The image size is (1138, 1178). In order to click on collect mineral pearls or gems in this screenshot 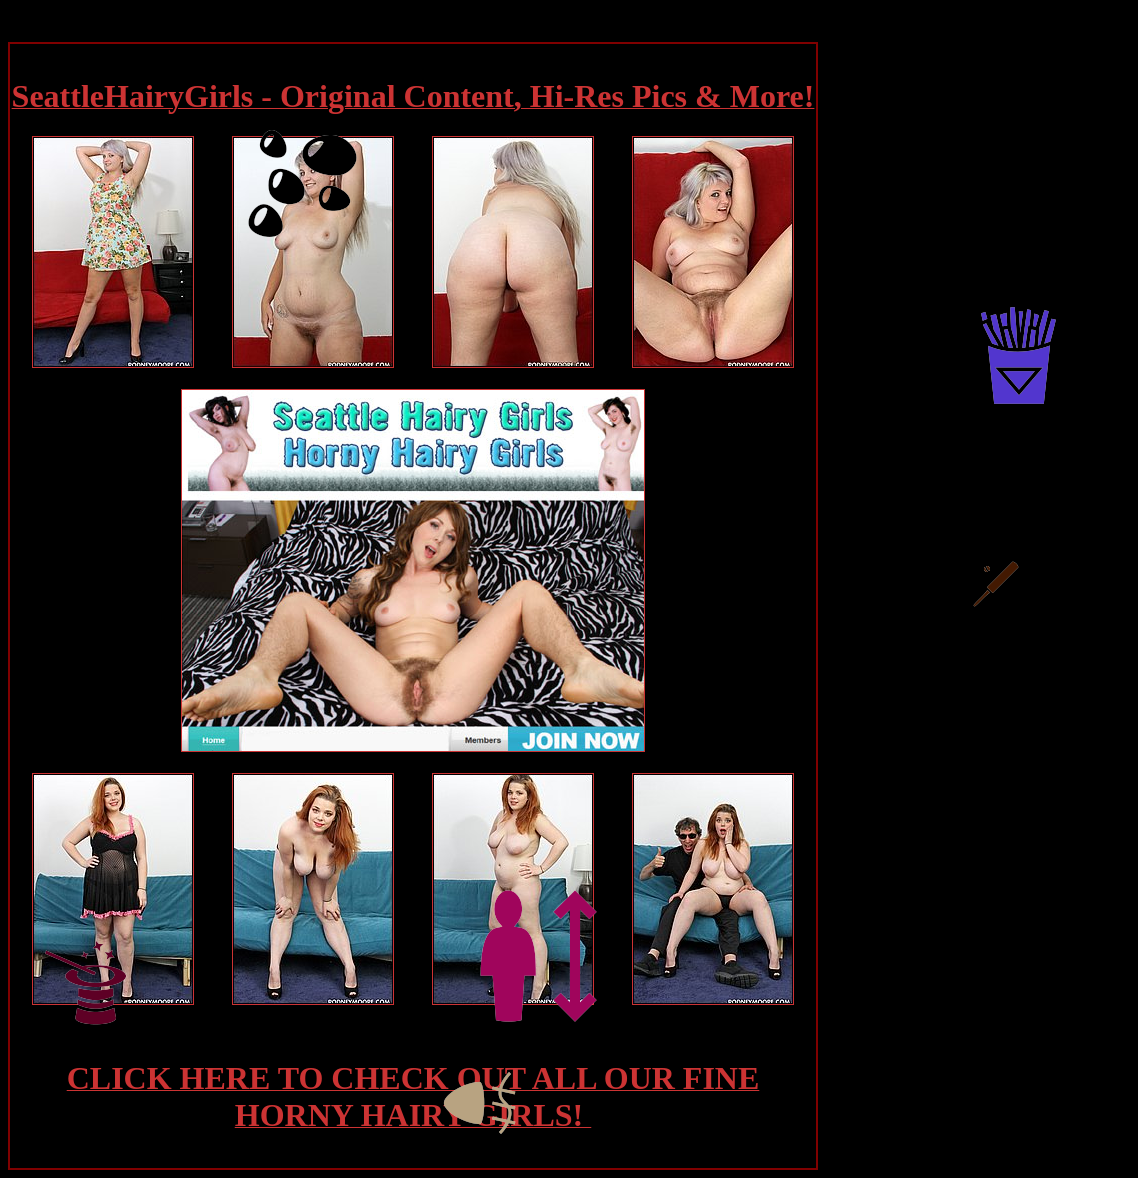, I will do `click(302, 183)`.